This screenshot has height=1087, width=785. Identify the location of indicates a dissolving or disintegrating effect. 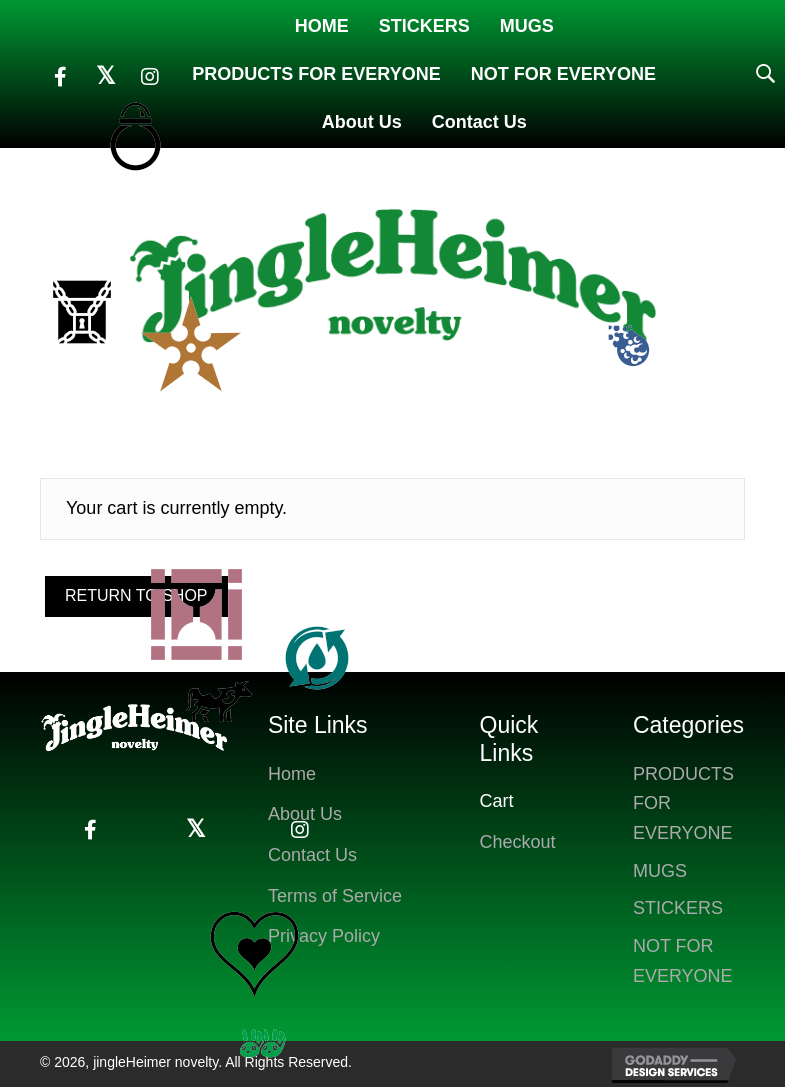
(629, 346).